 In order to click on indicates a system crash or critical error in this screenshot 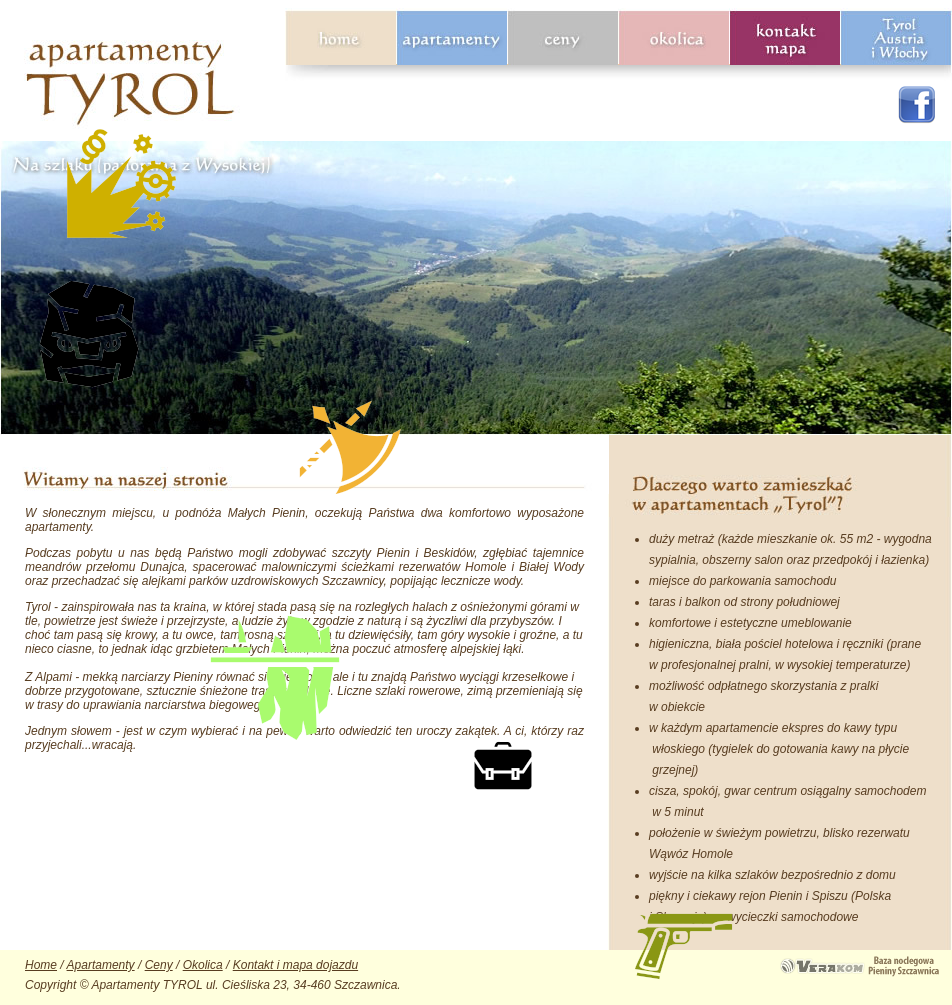, I will do `click(122, 182)`.